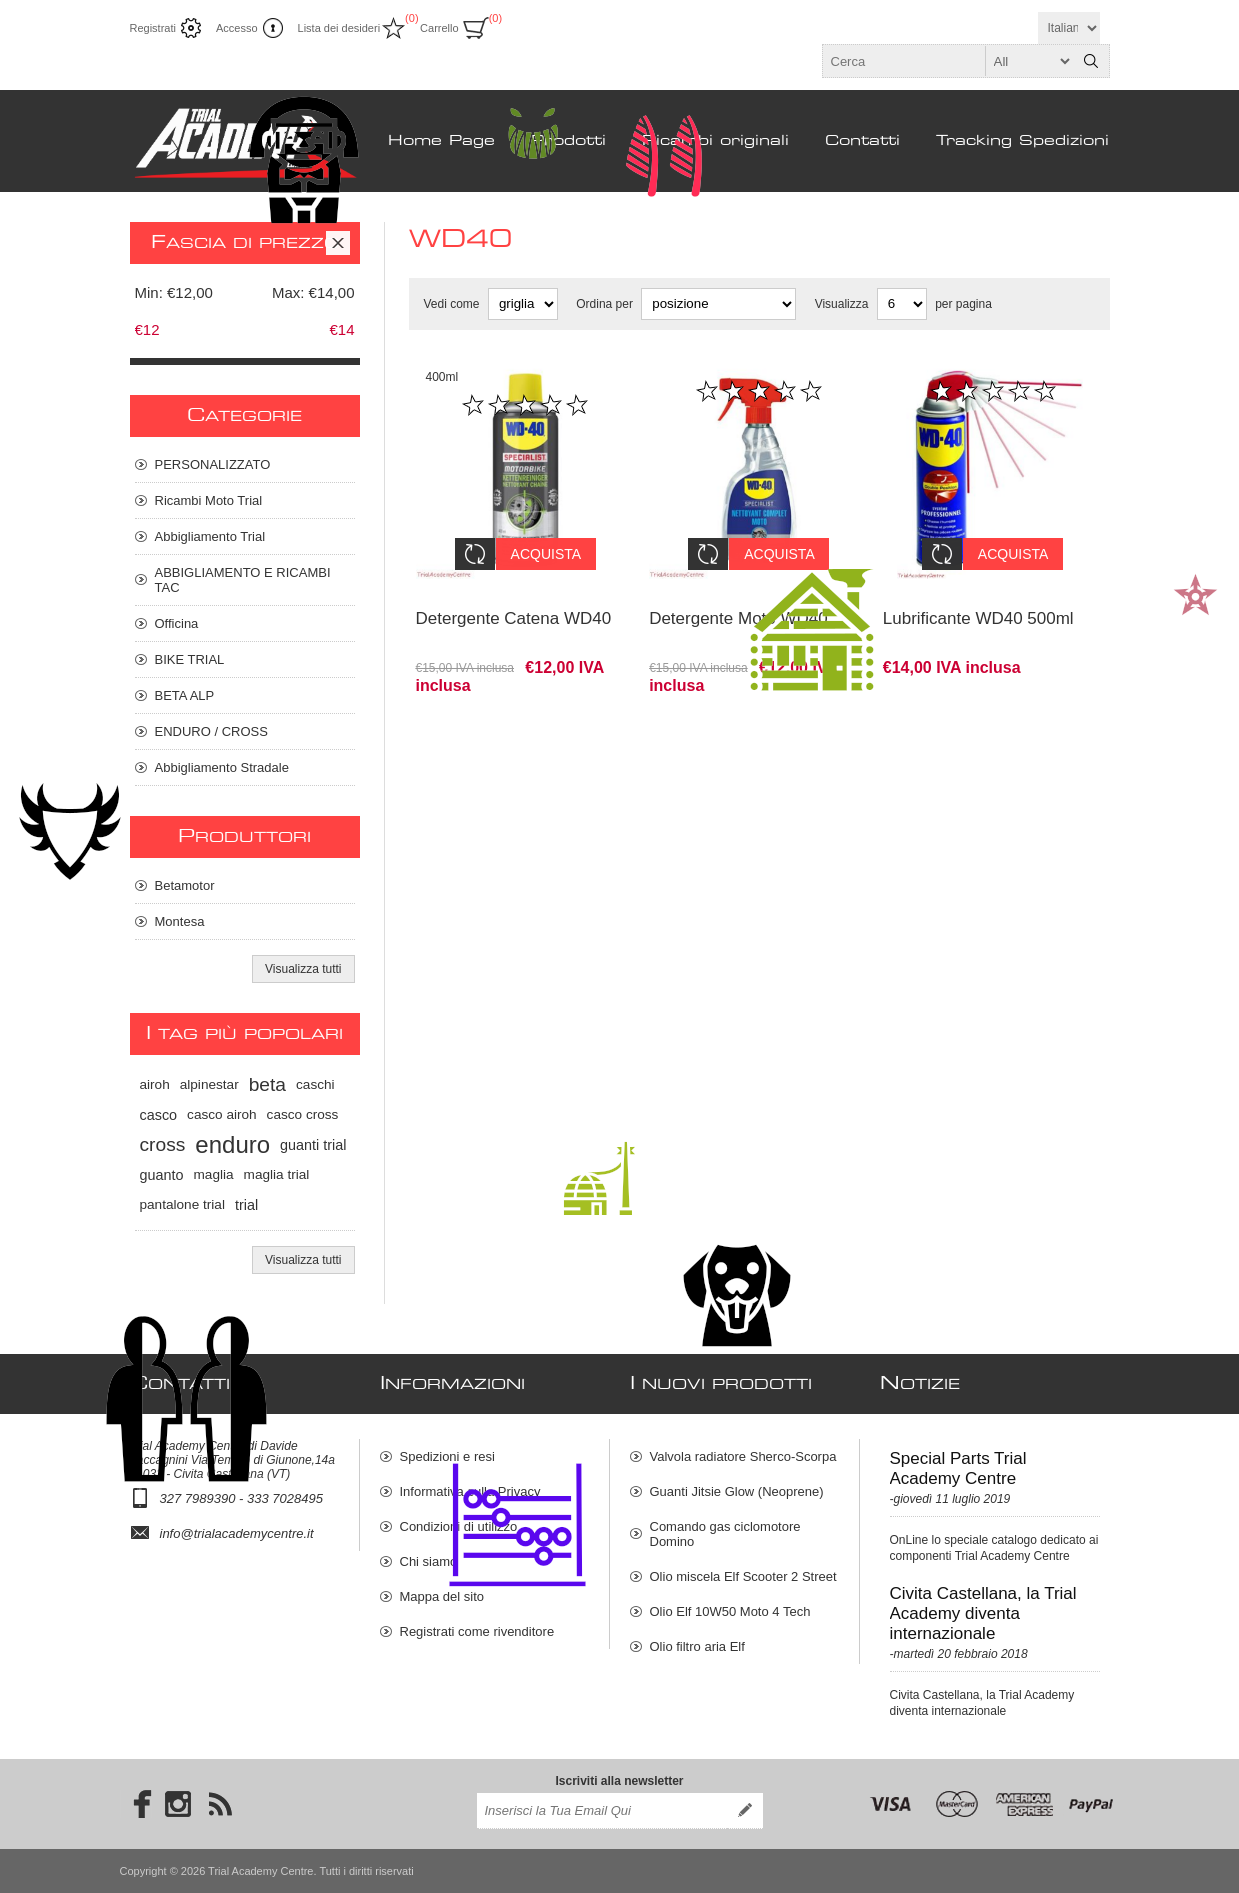  What do you see at coordinates (185, 1397) in the screenshot?
I see `toggle between two modes or perspectives` at bounding box center [185, 1397].